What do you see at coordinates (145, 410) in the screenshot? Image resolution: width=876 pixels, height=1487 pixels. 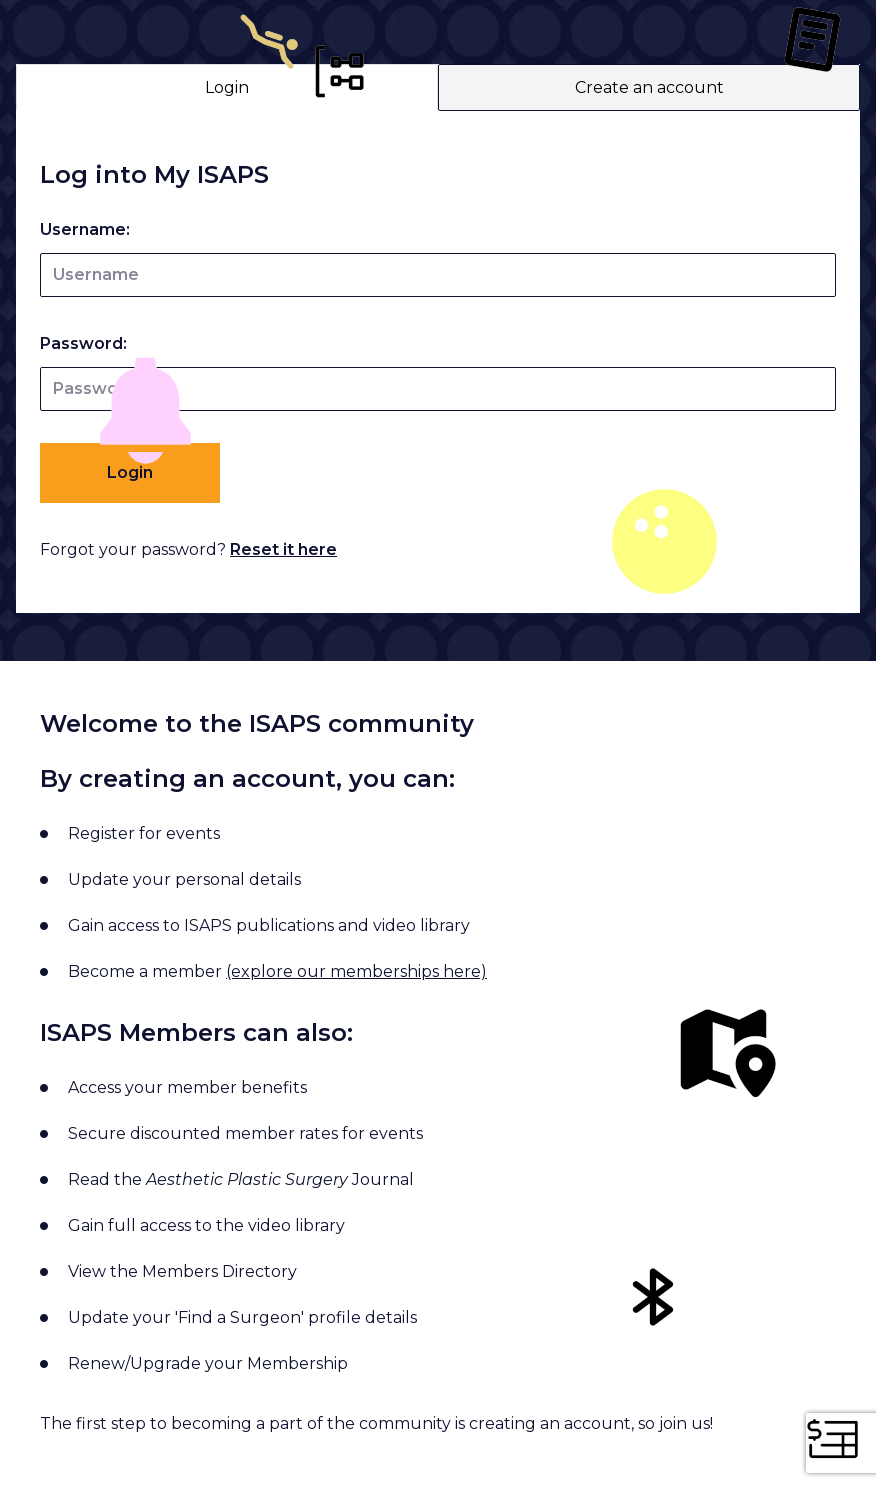 I see `view your notifications` at bounding box center [145, 410].